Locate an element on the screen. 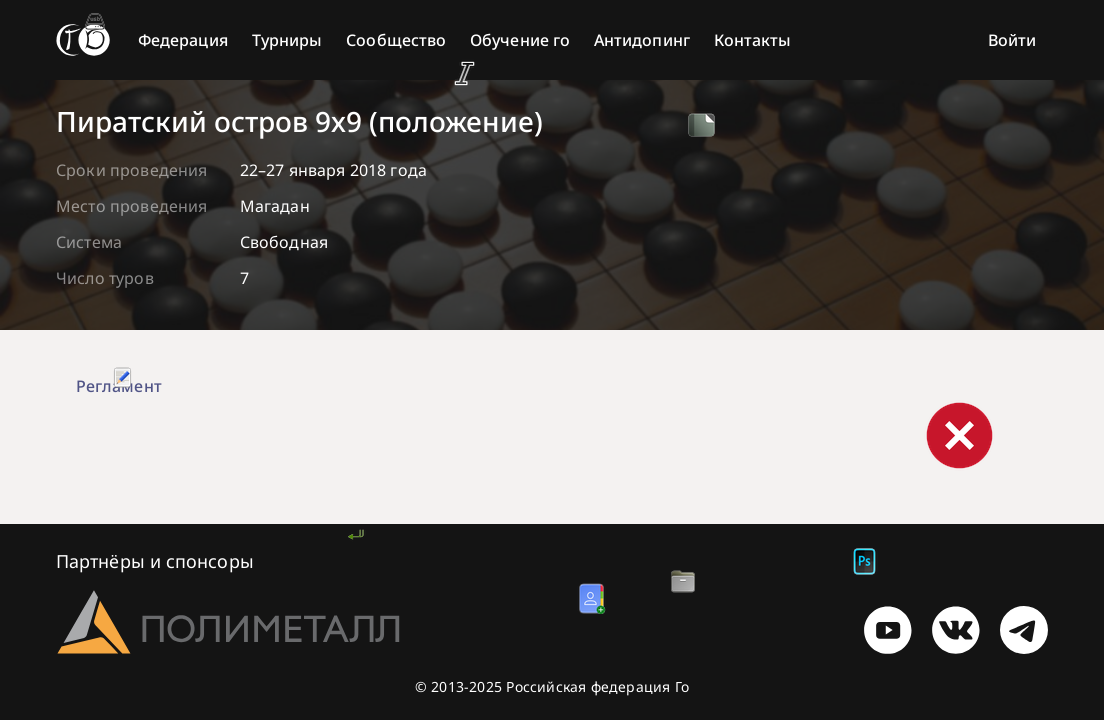  change desktop wallpaper settings is located at coordinates (701, 124).